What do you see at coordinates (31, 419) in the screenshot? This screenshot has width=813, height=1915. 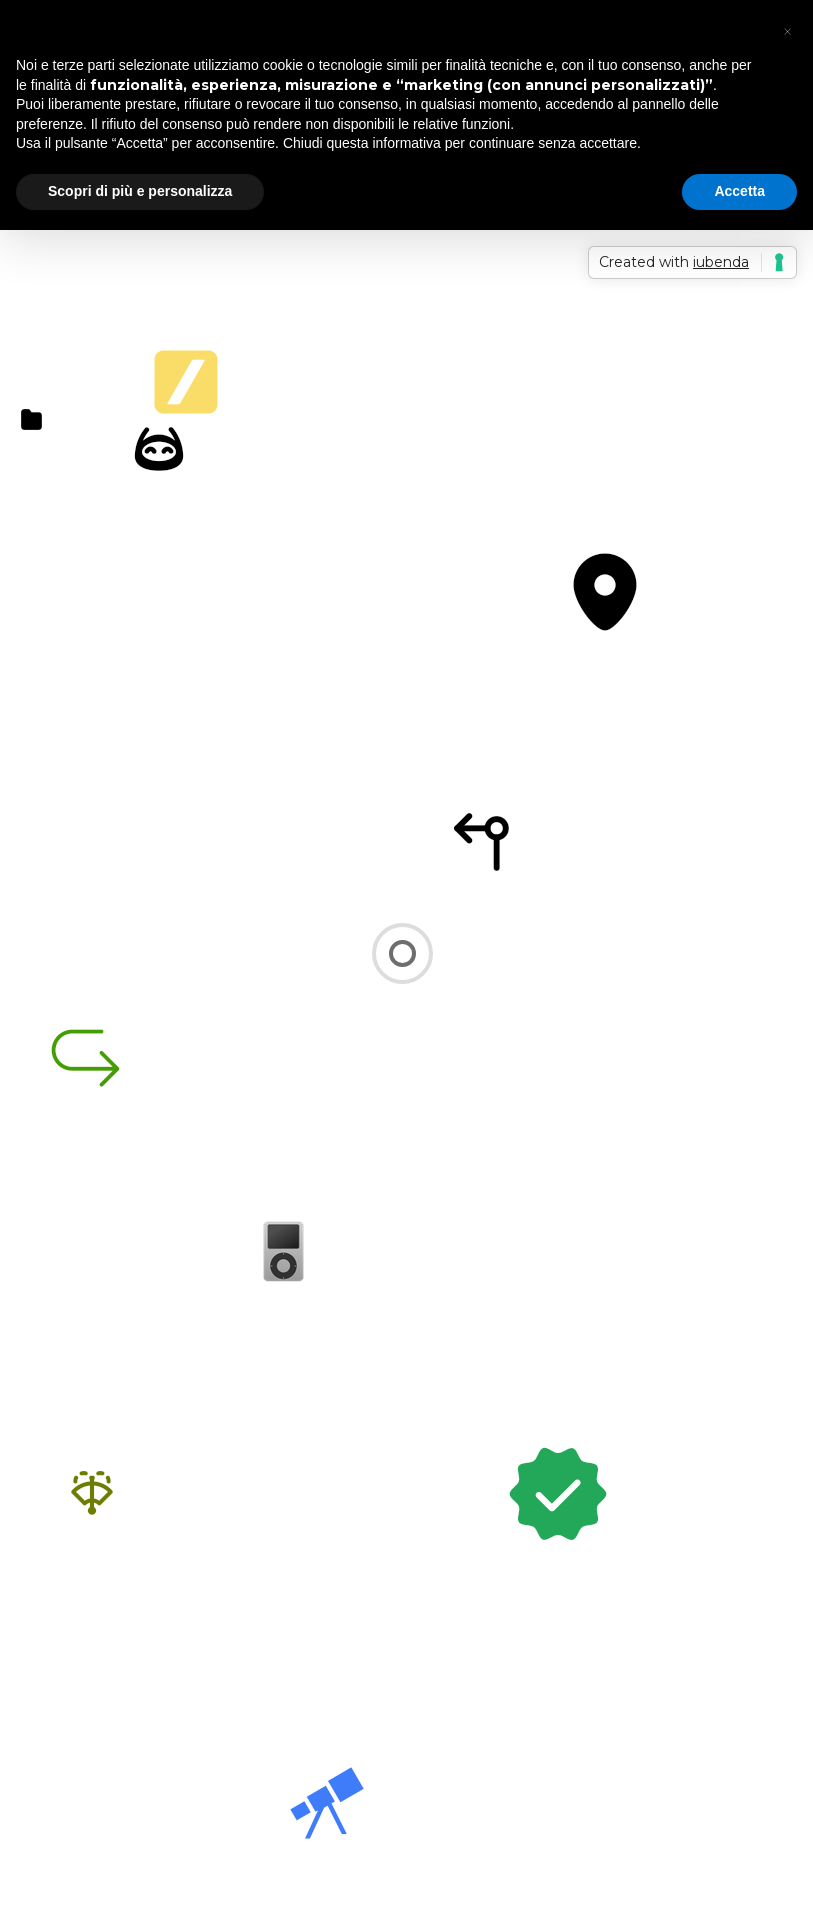 I see `open folder to view files` at bounding box center [31, 419].